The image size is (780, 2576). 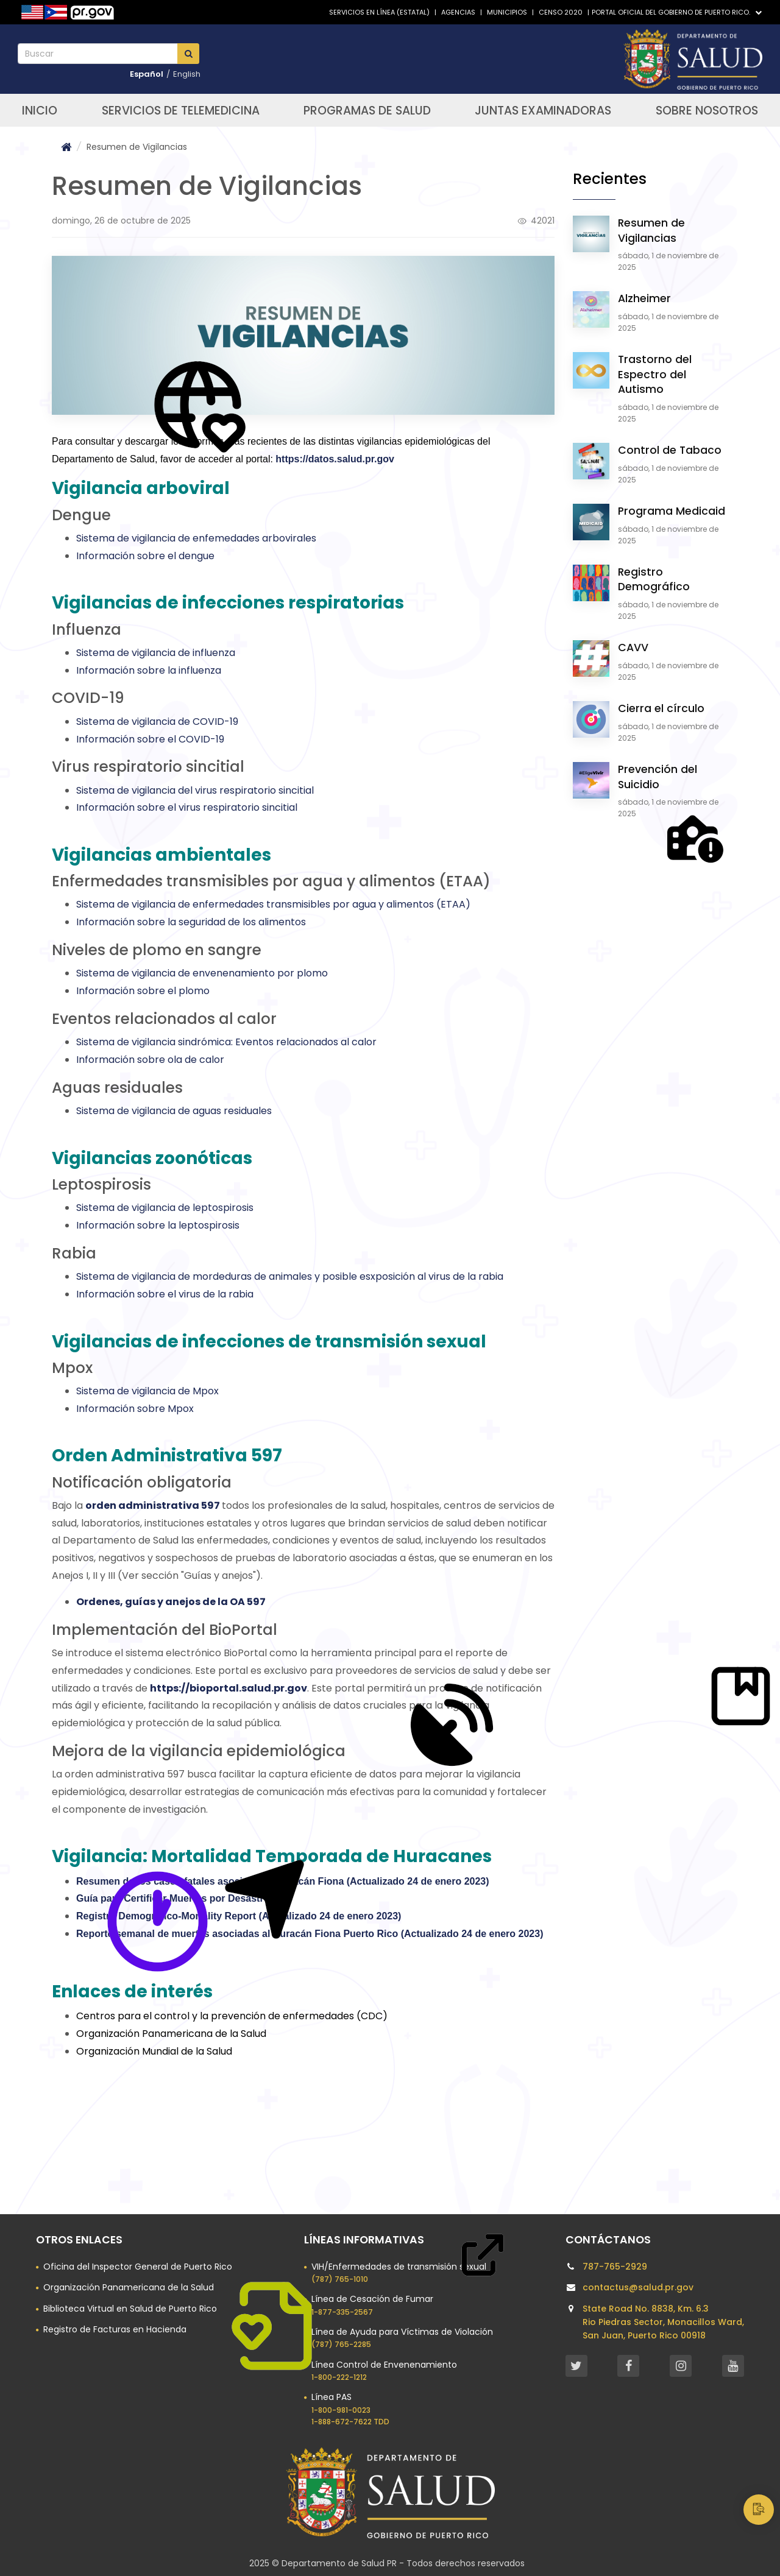 What do you see at coordinates (269, 1895) in the screenshot?
I see `navigate to current location` at bounding box center [269, 1895].